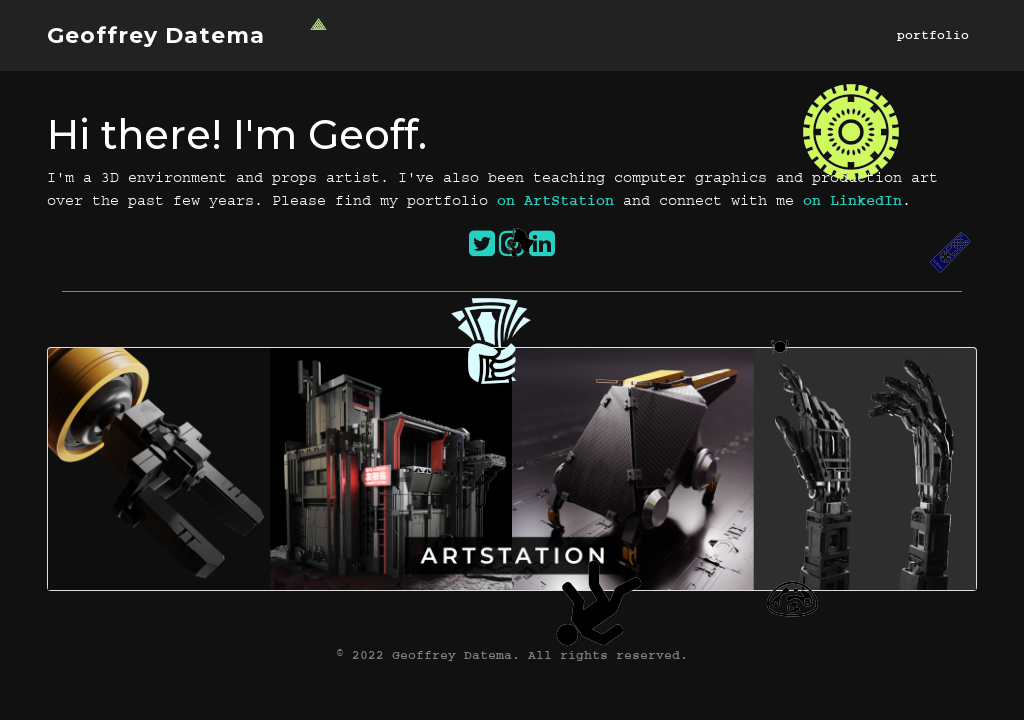  Describe the element at coordinates (950, 252) in the screenshot. I see `access remote control features` at that location.